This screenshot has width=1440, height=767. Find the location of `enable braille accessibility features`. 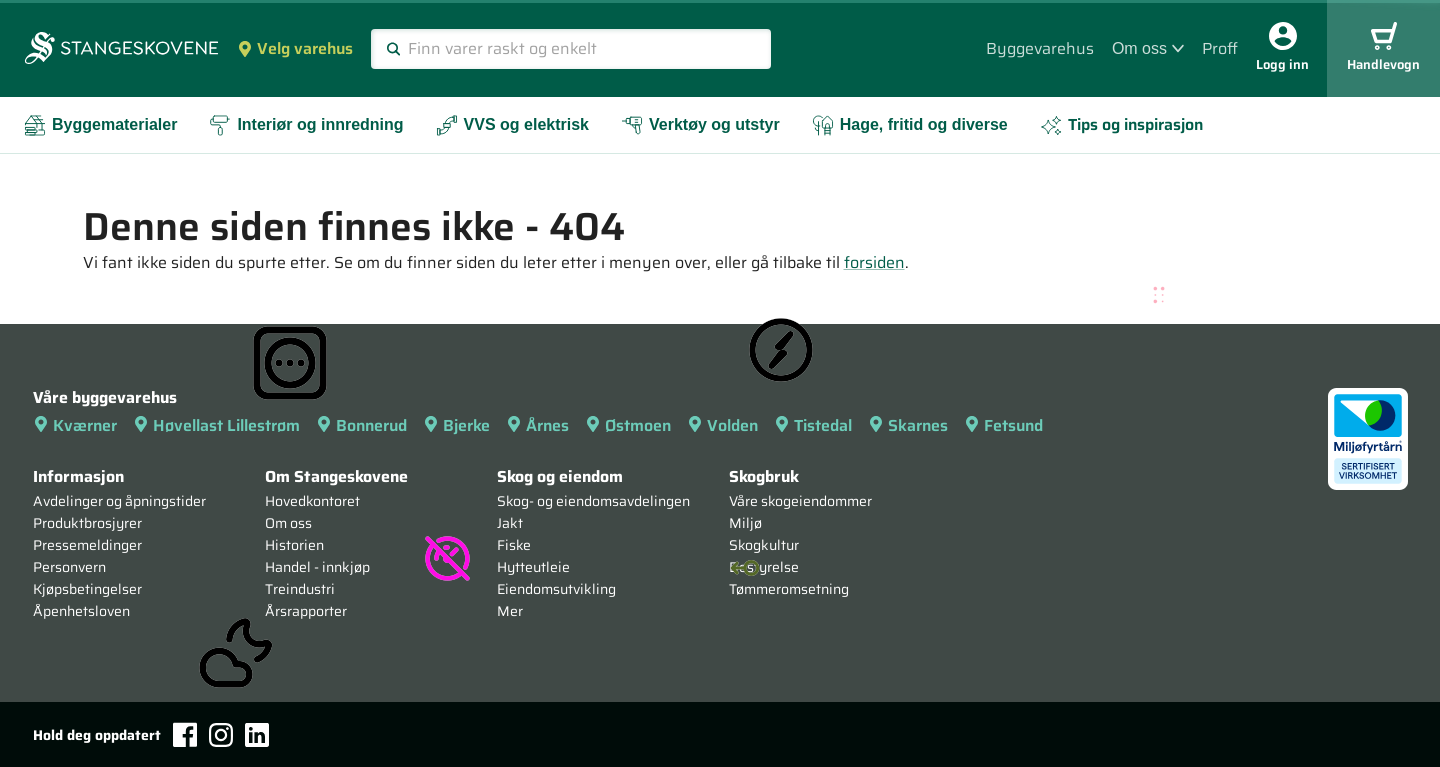

enable braille accessibility features is located at coordinates (1159, 295).